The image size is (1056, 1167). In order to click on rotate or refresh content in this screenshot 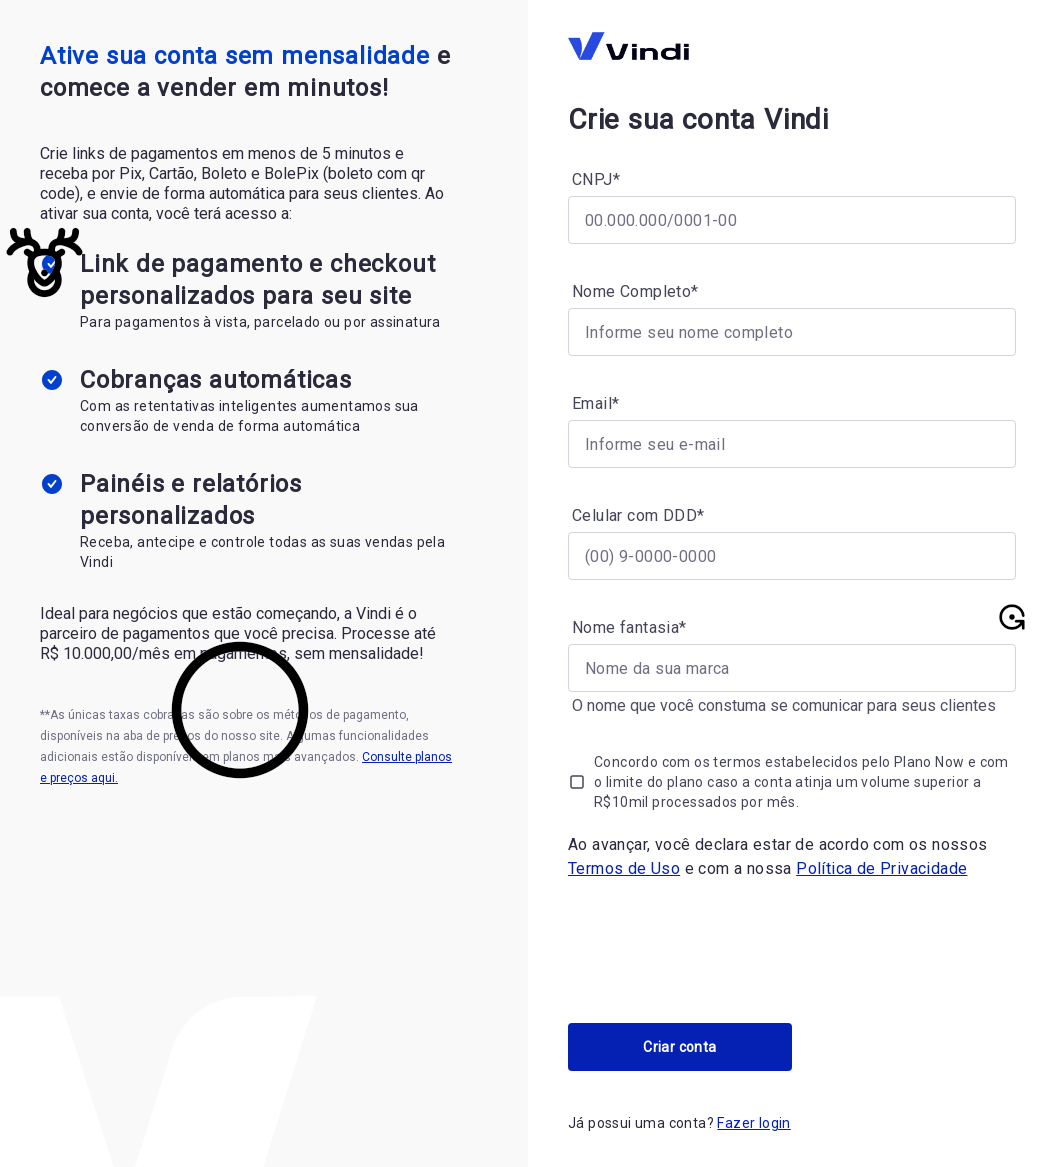, I will do `click(1012, 617)`.